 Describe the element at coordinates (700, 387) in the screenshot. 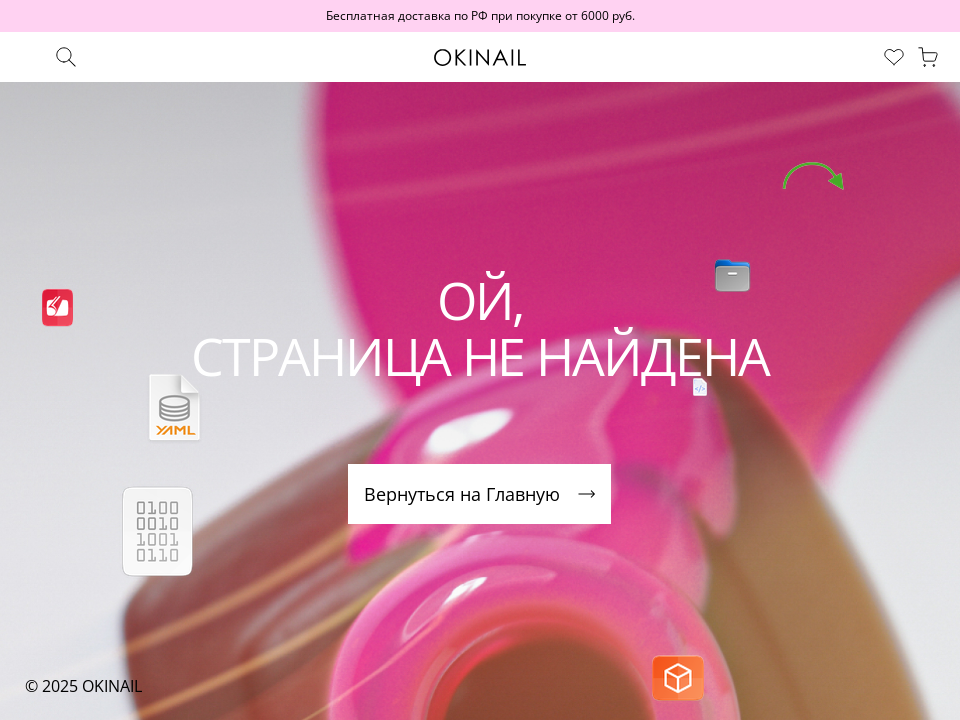

I see `twig template file icon` at that location.